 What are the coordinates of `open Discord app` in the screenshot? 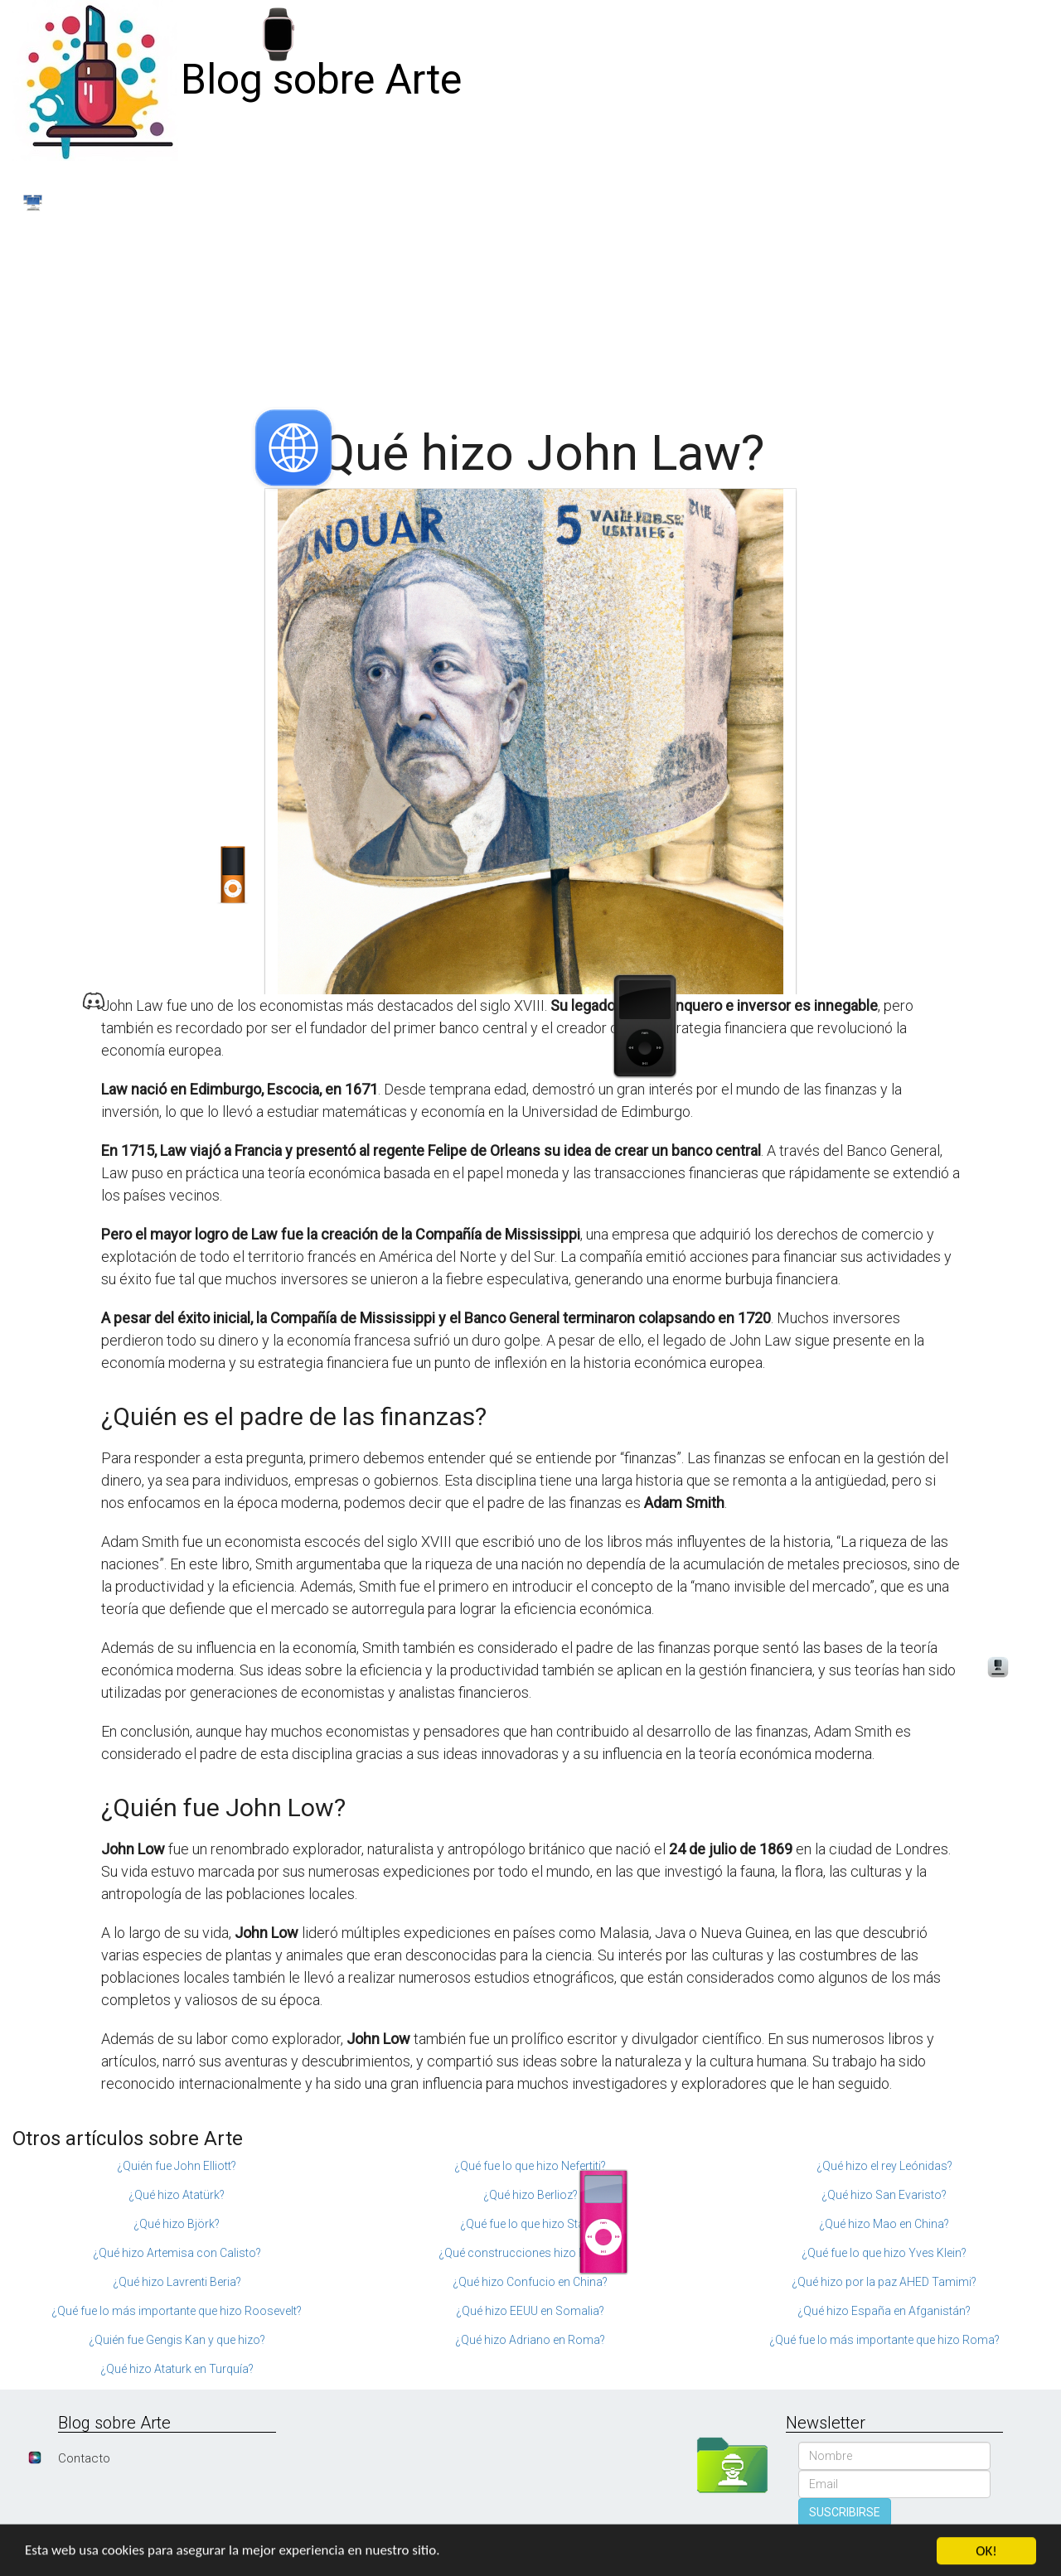 It's located at (94, 1001).